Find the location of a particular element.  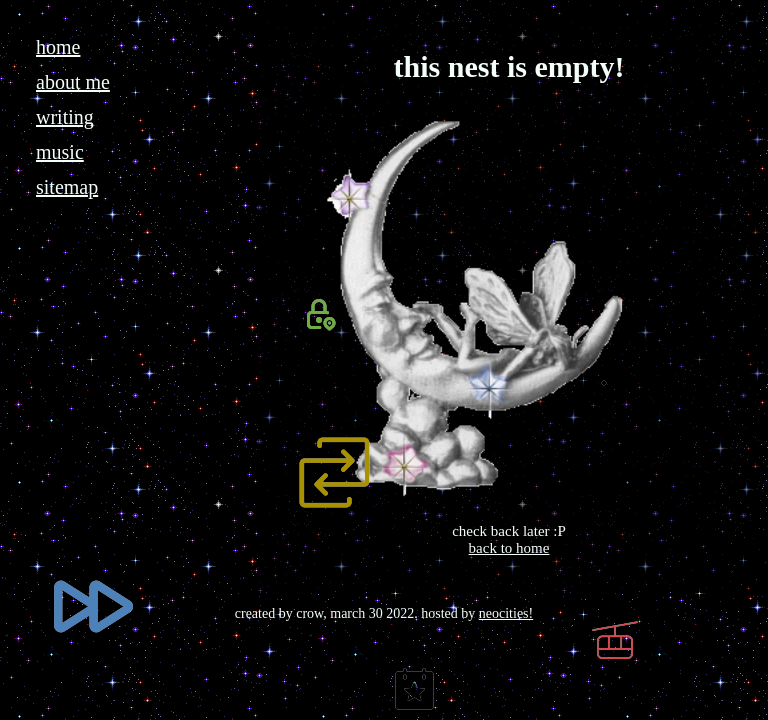

indicates an unread notification or new item is located at coordinates (604, 383).